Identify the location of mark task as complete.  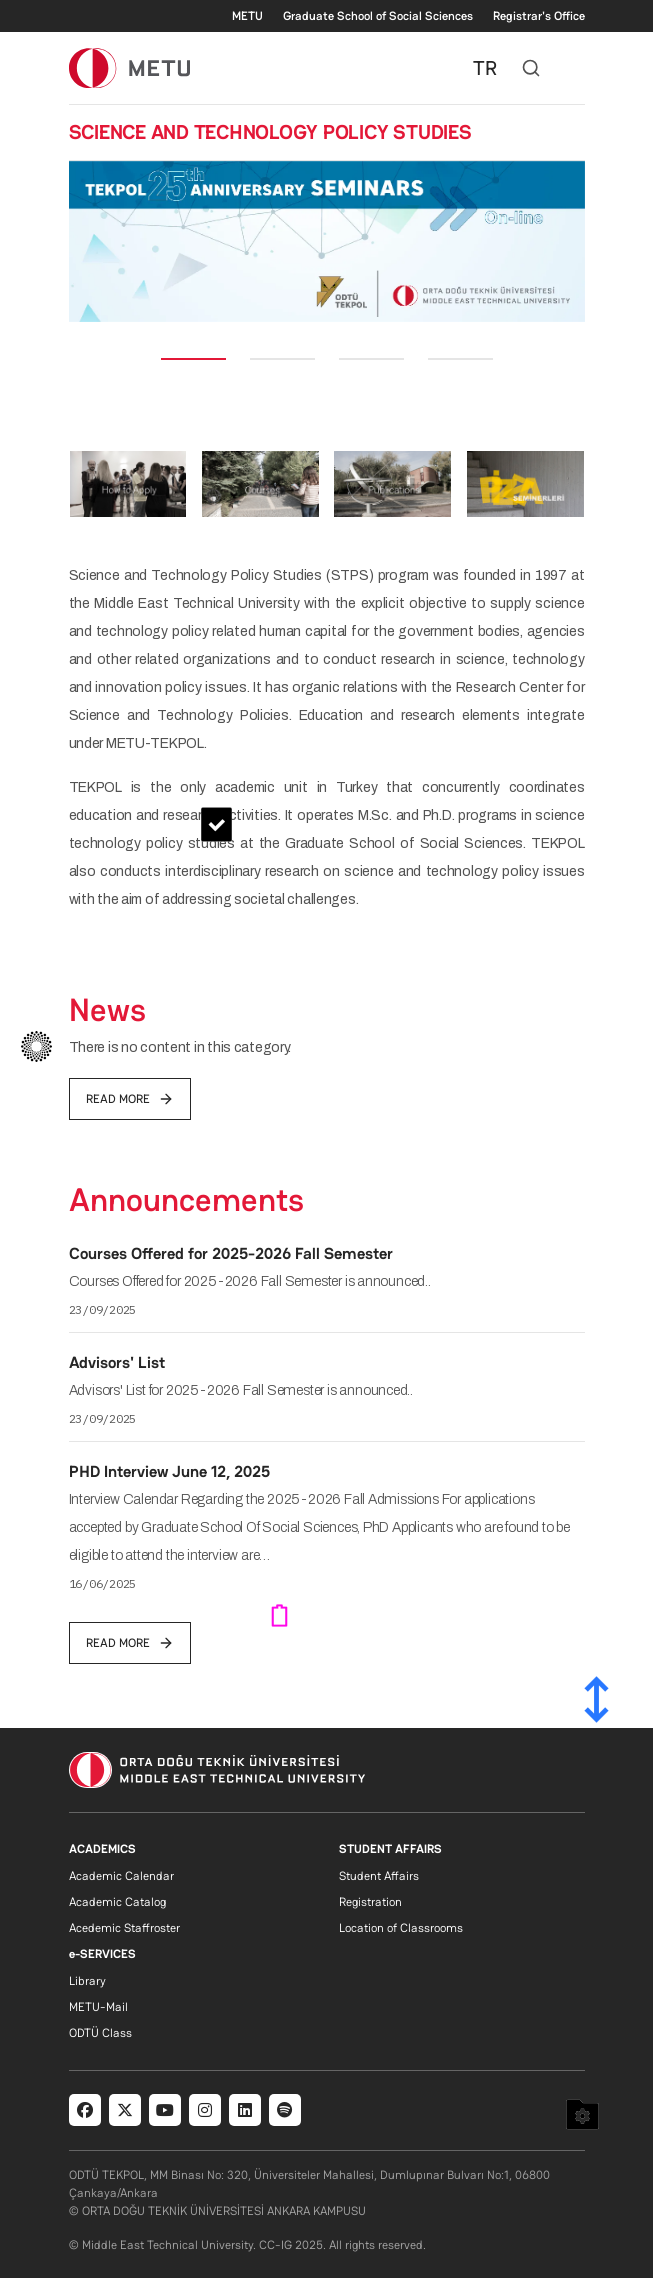
(216, 824).